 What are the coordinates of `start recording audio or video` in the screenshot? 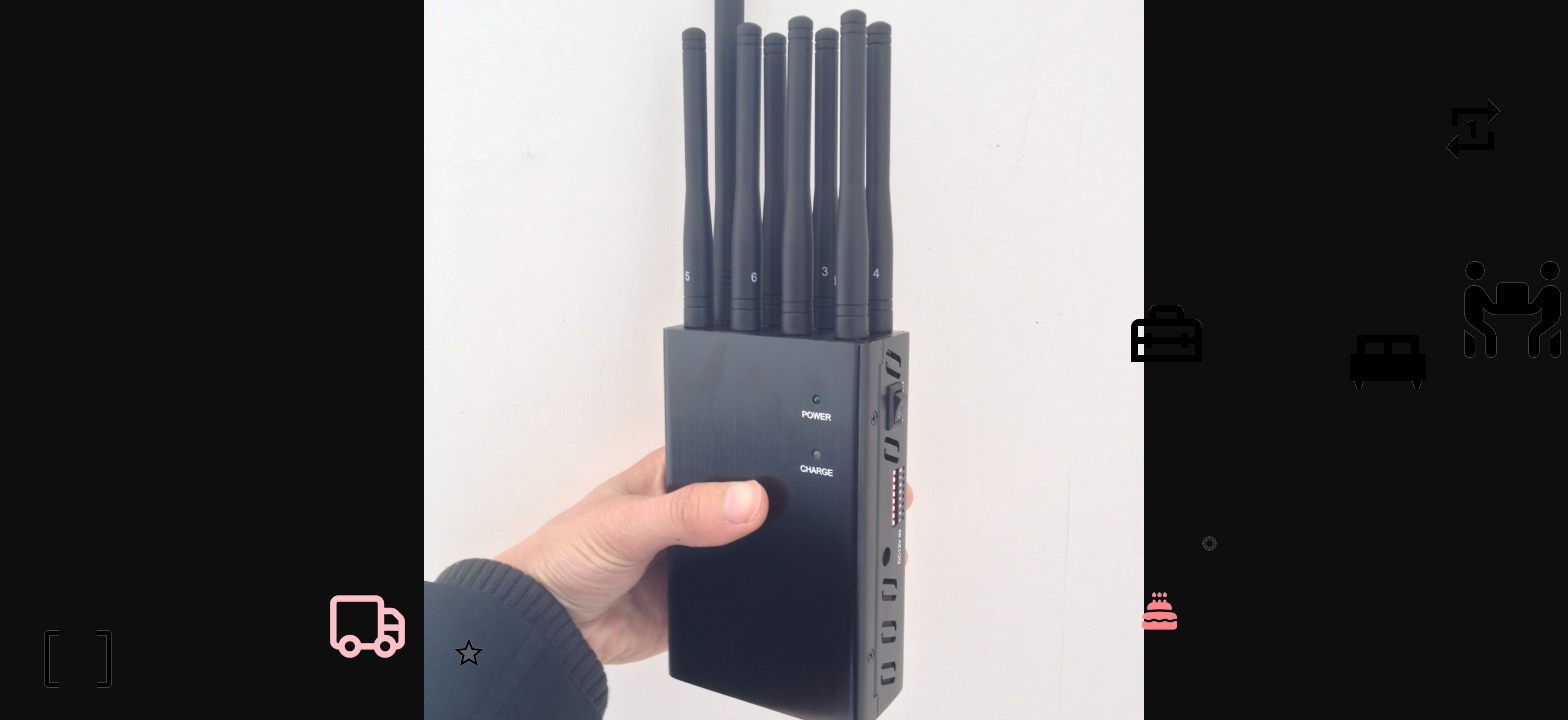 It's located at (1209, 543).